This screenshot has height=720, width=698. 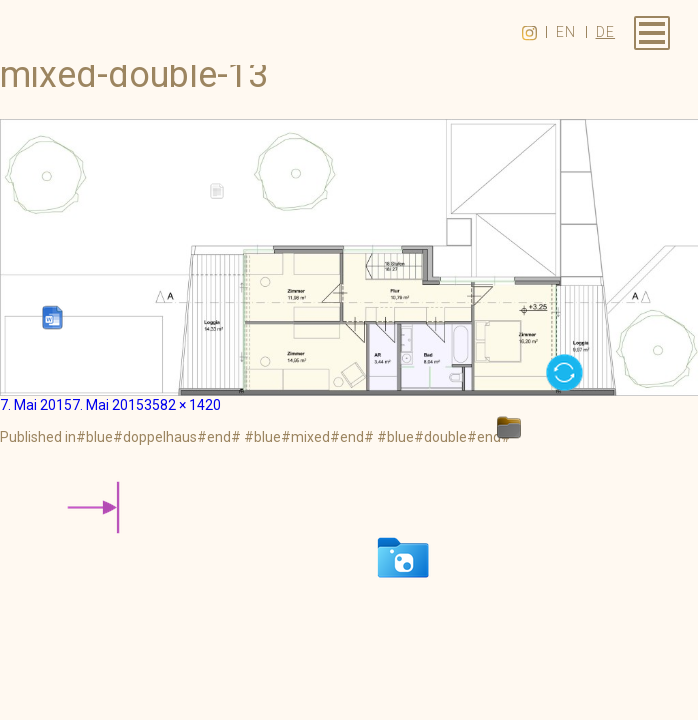 I want to click on folder containing NuGet packages, so click(x=403, y=559).